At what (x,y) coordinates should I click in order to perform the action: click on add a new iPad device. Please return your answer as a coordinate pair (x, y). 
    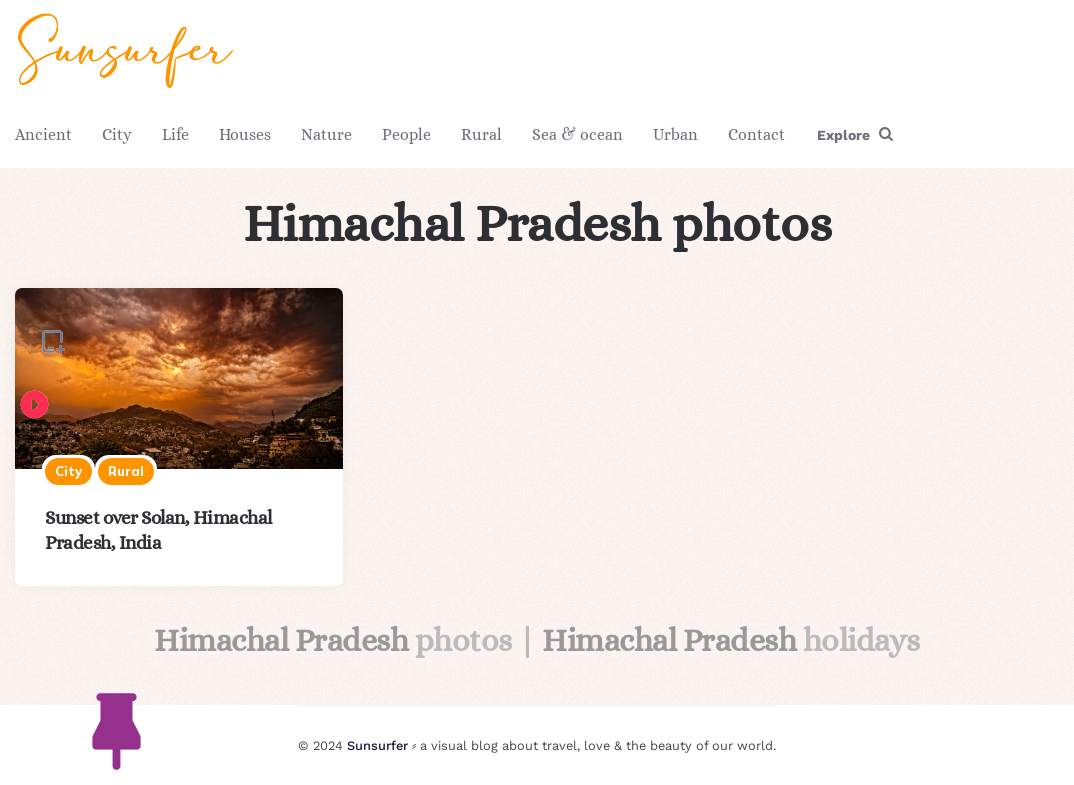
    Looking at the image, I should click on (52, 341).